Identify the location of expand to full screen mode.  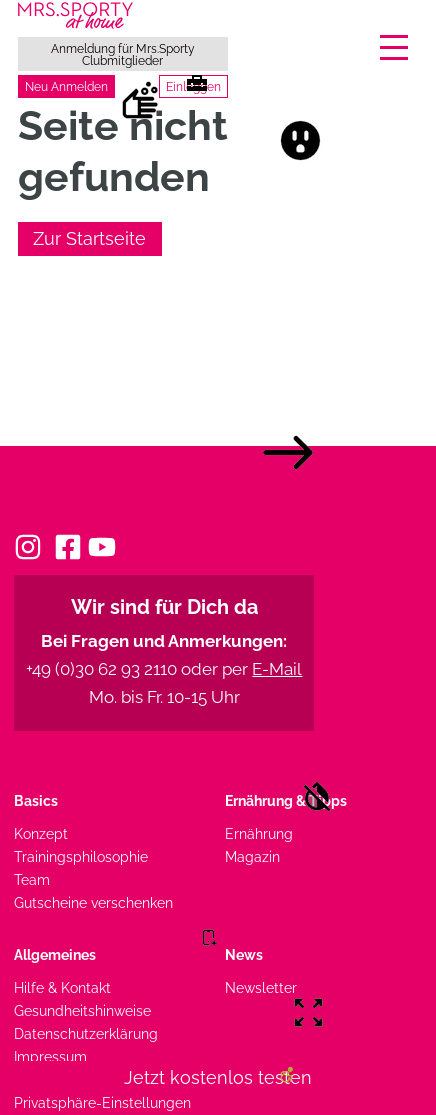
(308, 1012).